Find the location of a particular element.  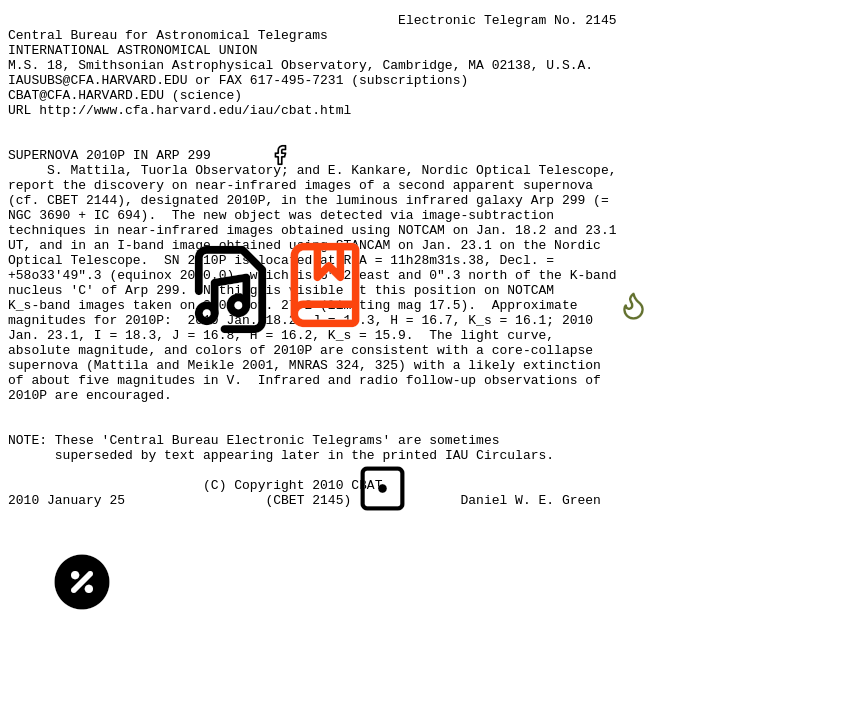

indicates trending or hot content is located at coordinates (633, 305).